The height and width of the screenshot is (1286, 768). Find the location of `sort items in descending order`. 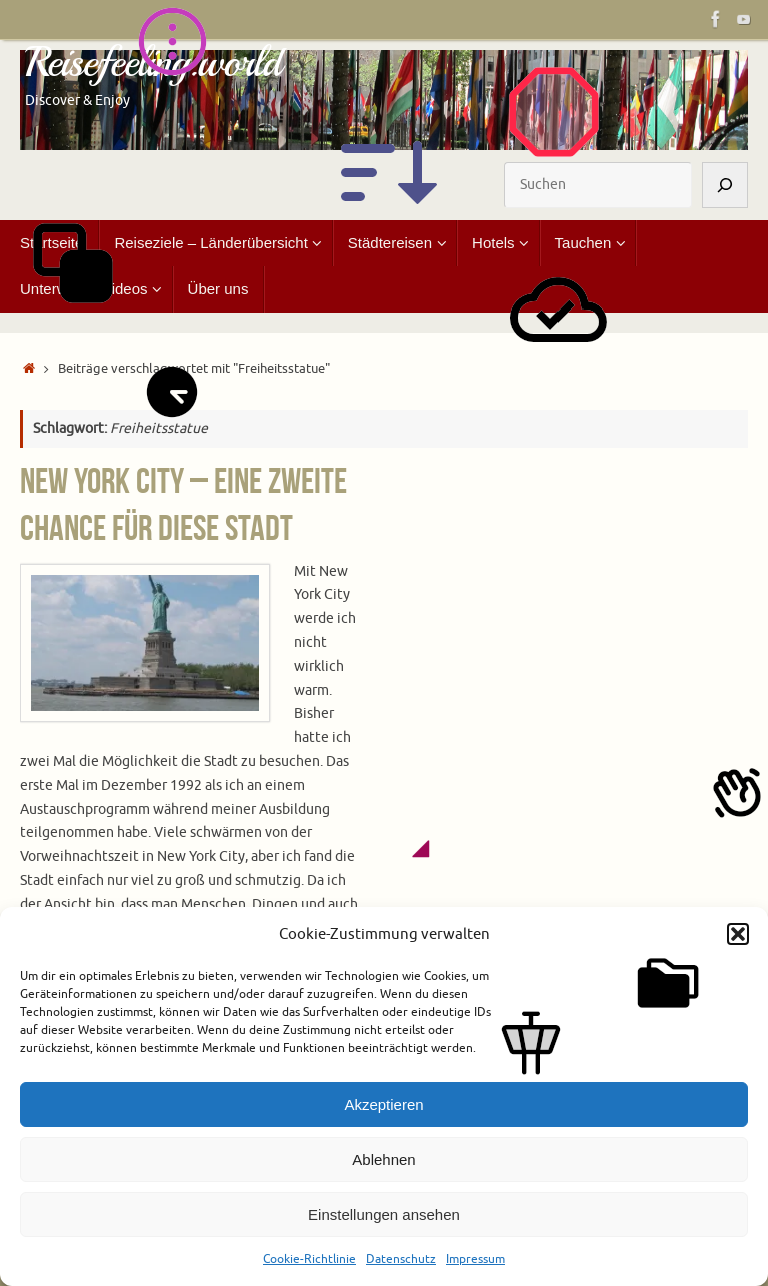

sort items in descending order is located at coordinates (389, 171).